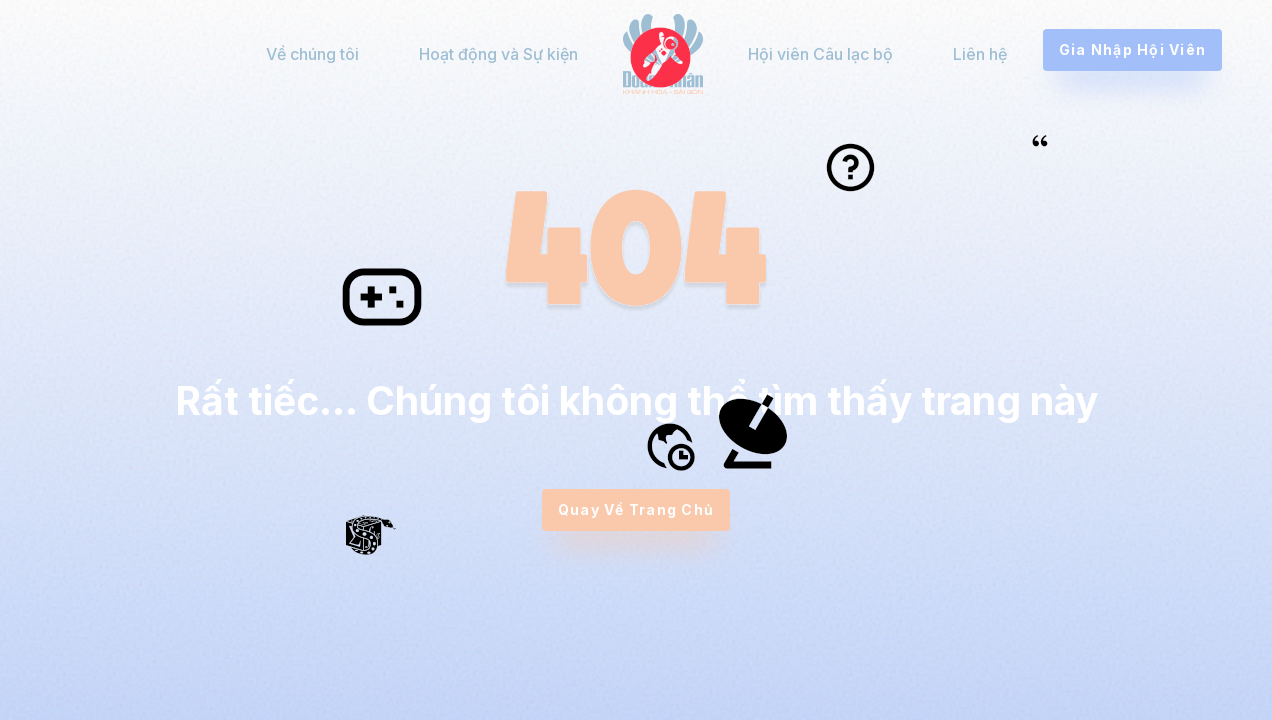 The image size is (1272, 720). Describe the element at coordinates (1040, 141) in the screenshot. I see `insert a block quote` at that location.